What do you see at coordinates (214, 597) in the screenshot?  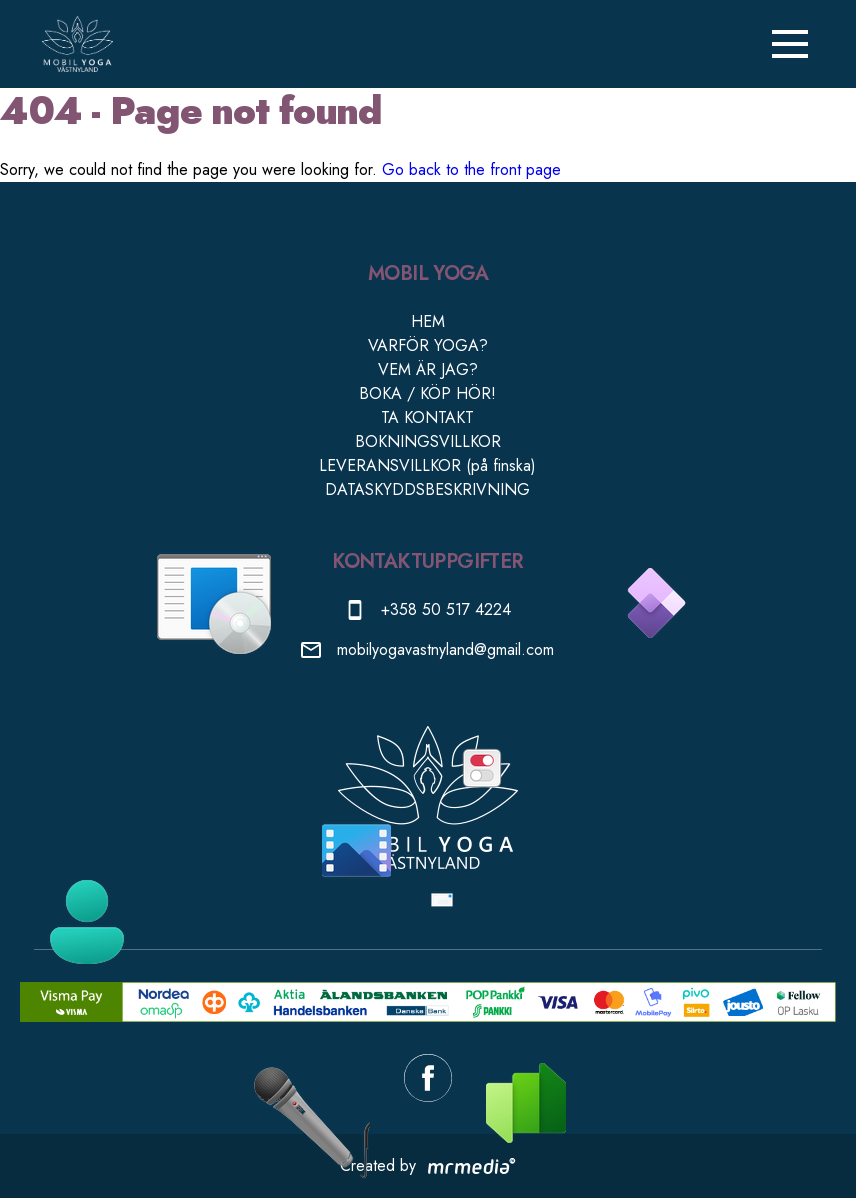 I see `open program installation disc` at bounding box center [214, 597].